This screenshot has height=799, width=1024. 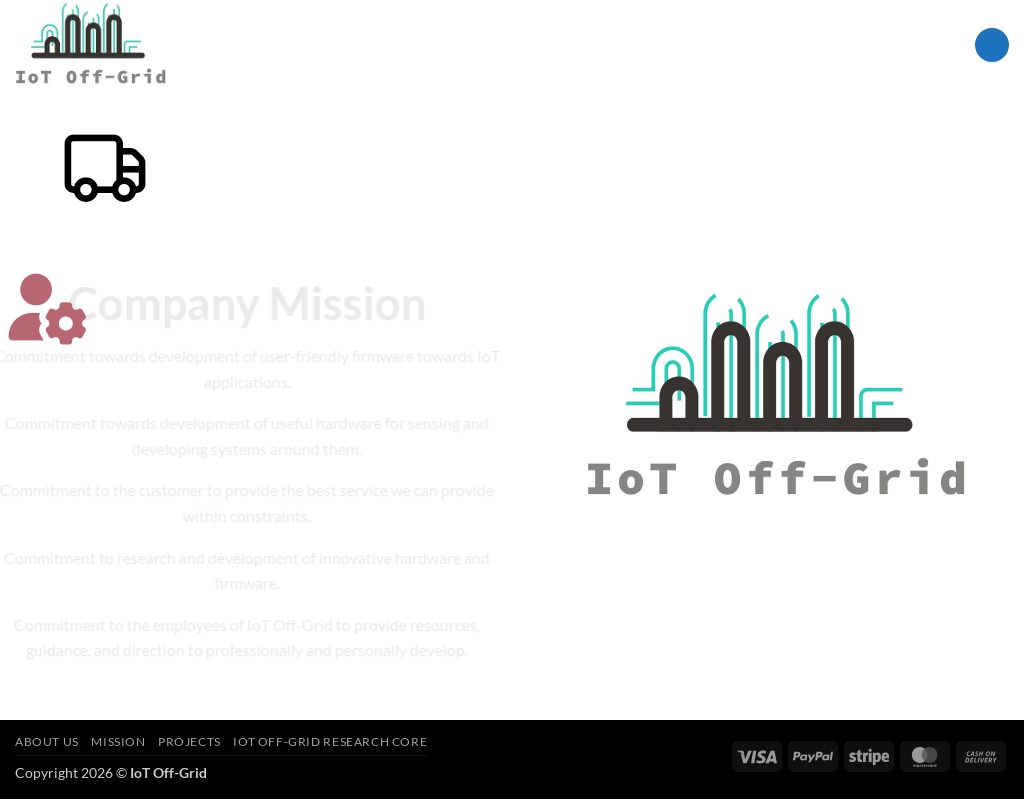 What do you see at coordinates (105, 166) in the screenshot?
I see `track your delivery or shipment` at bounding box center [105, 166].